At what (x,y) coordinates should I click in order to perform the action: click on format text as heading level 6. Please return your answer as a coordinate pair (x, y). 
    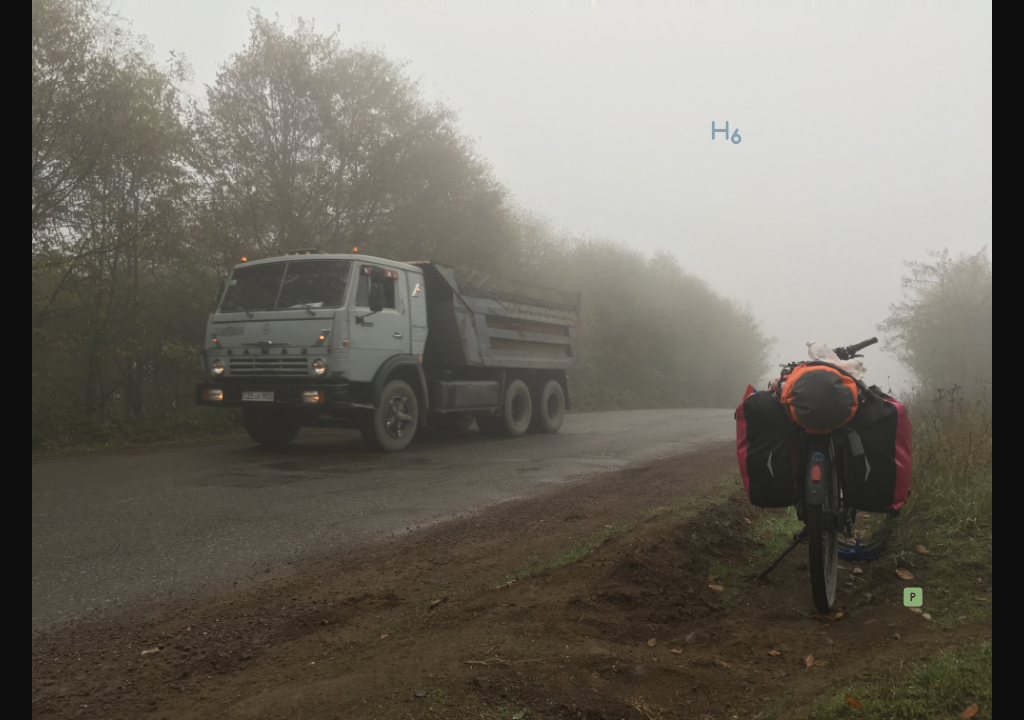
    Looking at the image, I should click on (725, 132).